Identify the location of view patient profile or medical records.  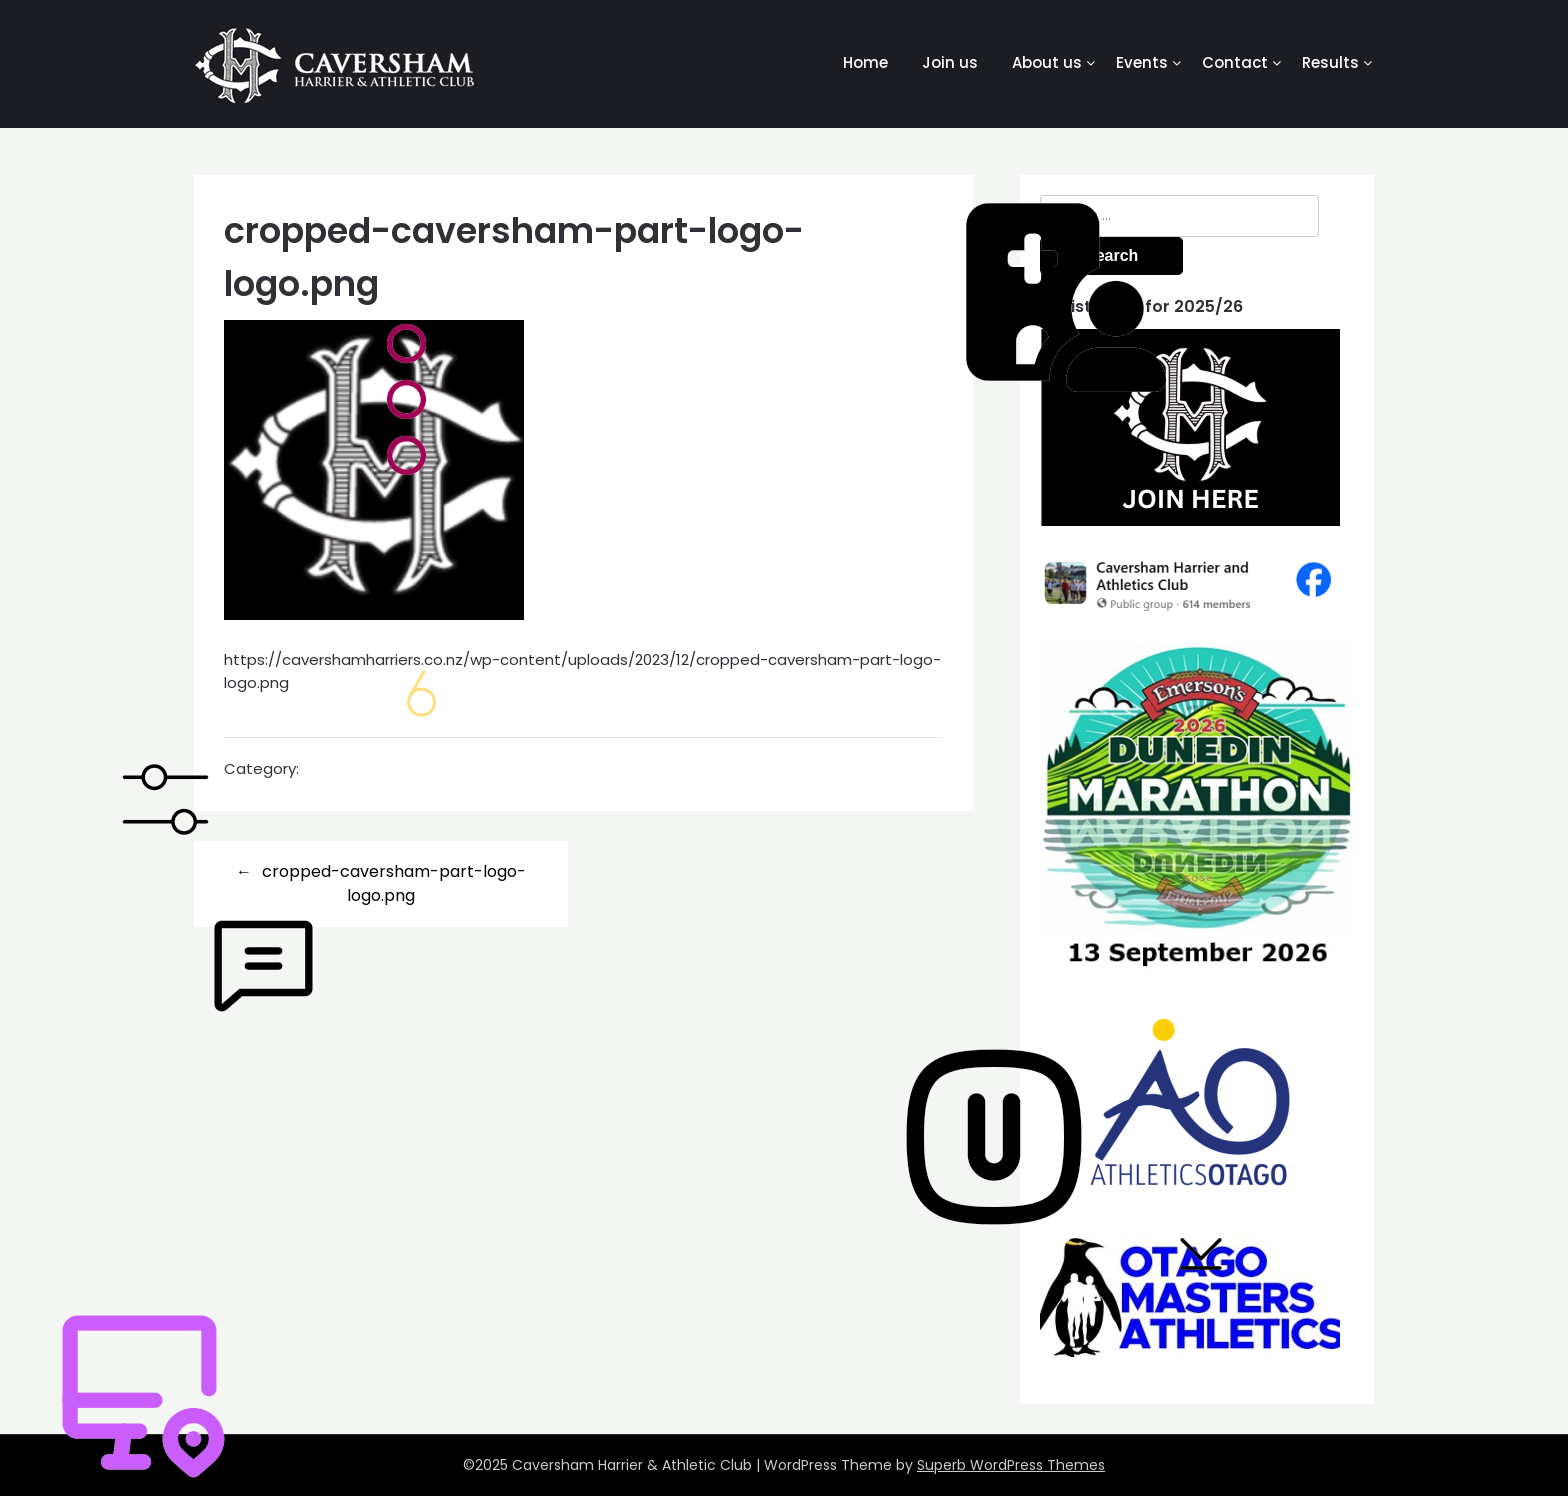
(1055, 292).